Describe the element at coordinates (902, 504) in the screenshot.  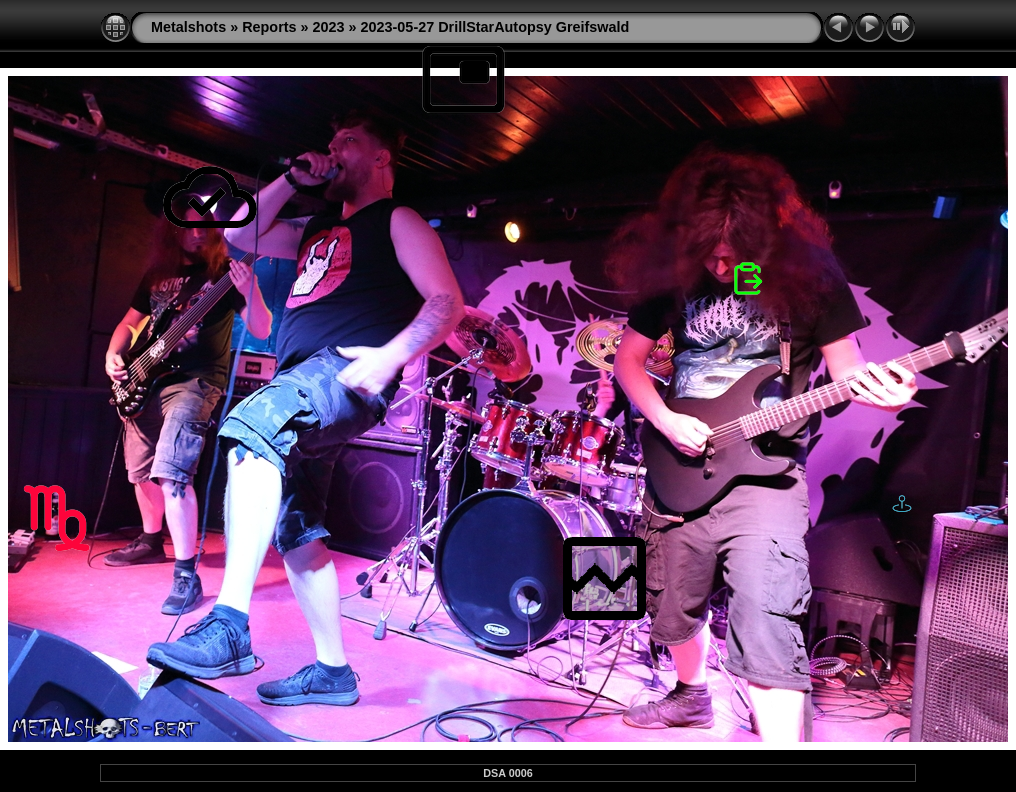
I see `mark a location on the map` at that location.